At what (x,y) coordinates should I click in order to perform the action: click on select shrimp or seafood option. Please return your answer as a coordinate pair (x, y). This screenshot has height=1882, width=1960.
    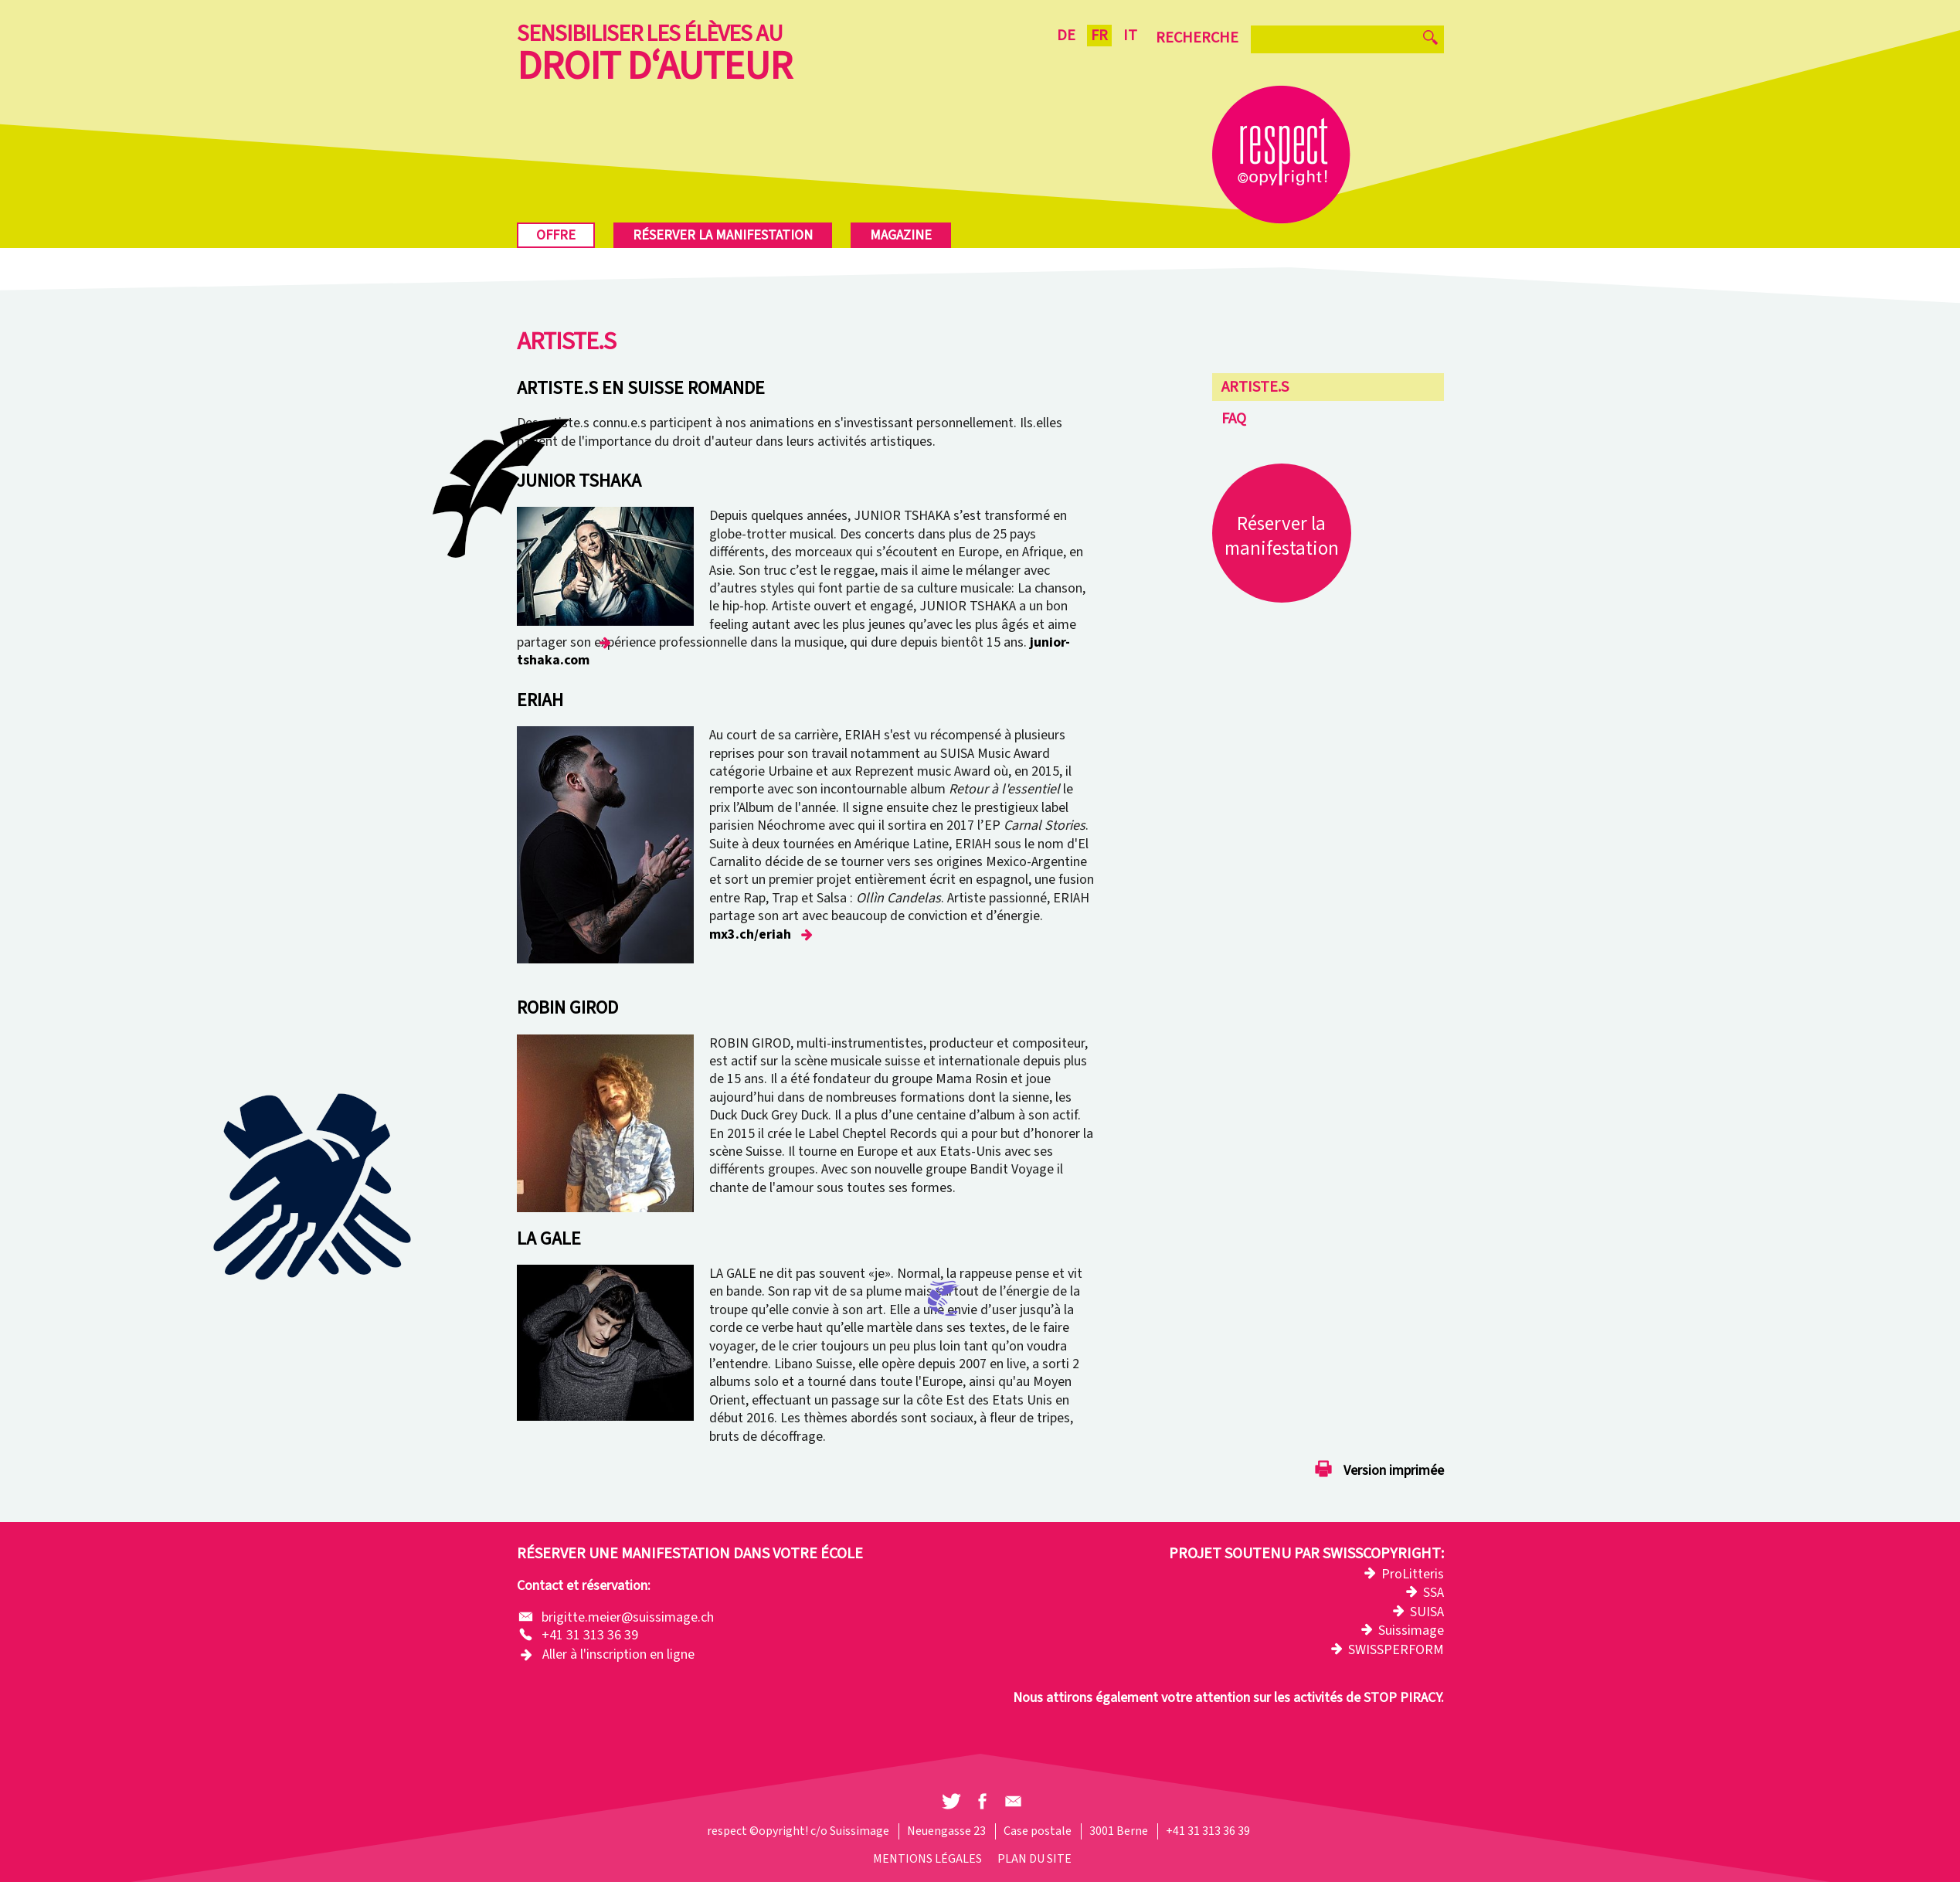
    Looking at the image, I should click on (943, 1298).